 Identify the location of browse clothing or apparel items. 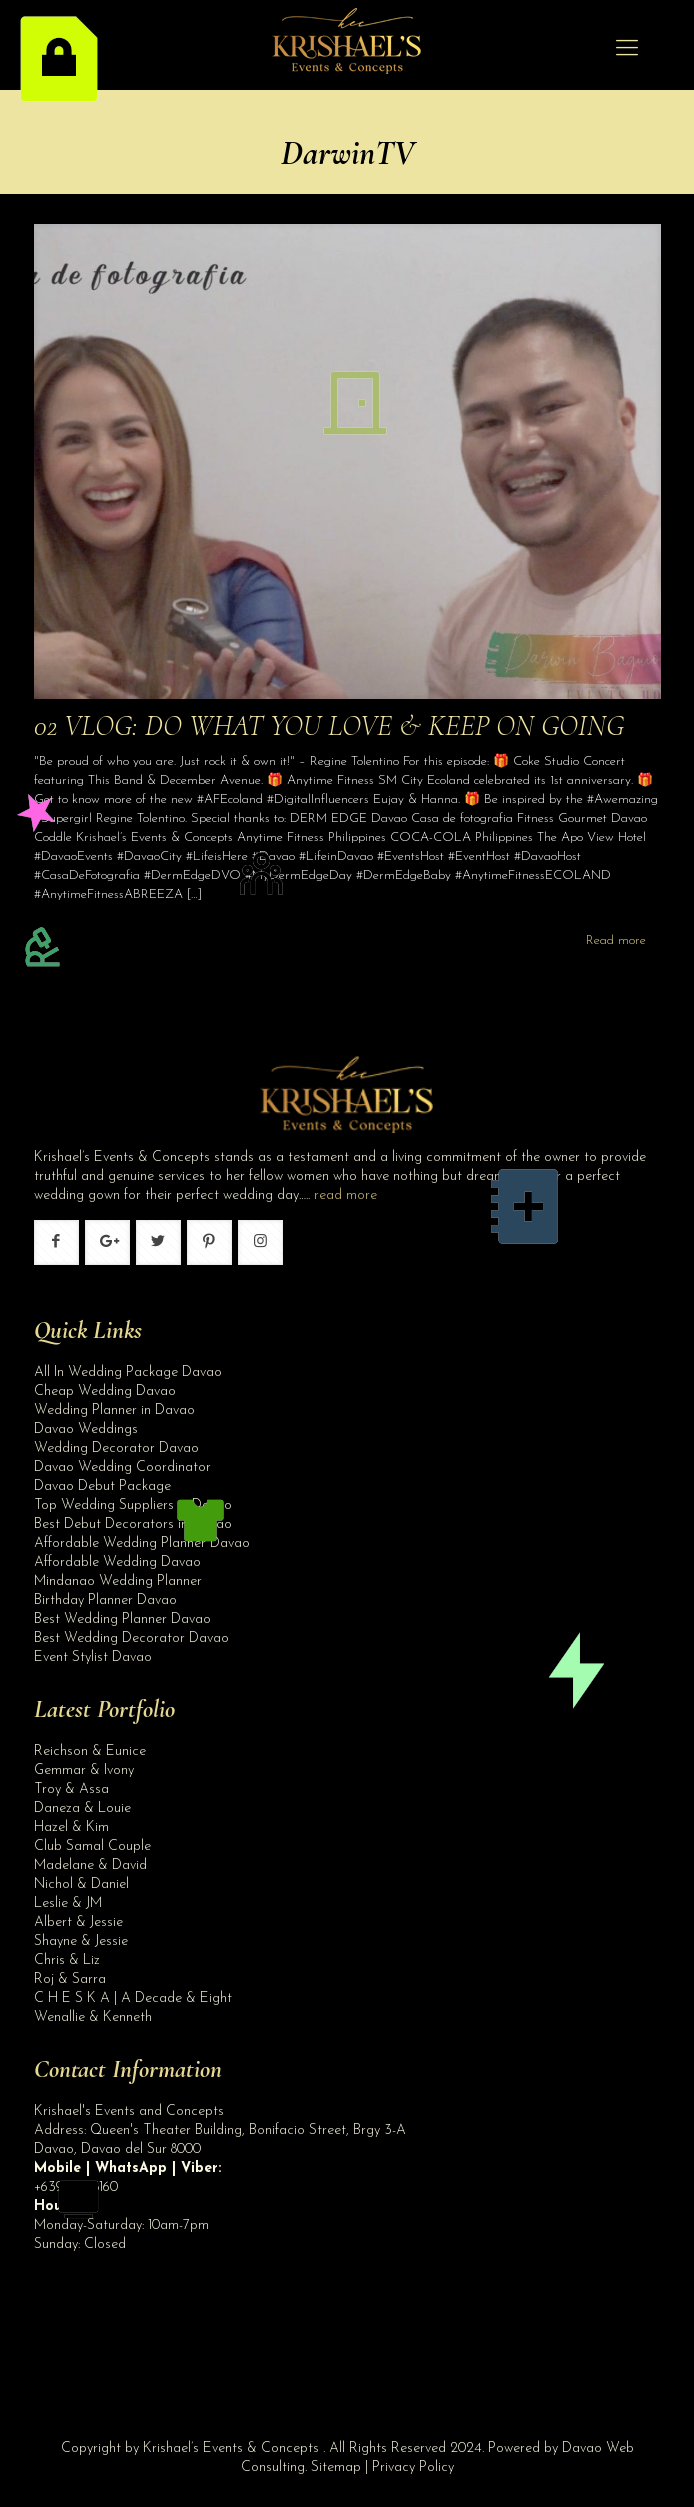
(200, 1520).